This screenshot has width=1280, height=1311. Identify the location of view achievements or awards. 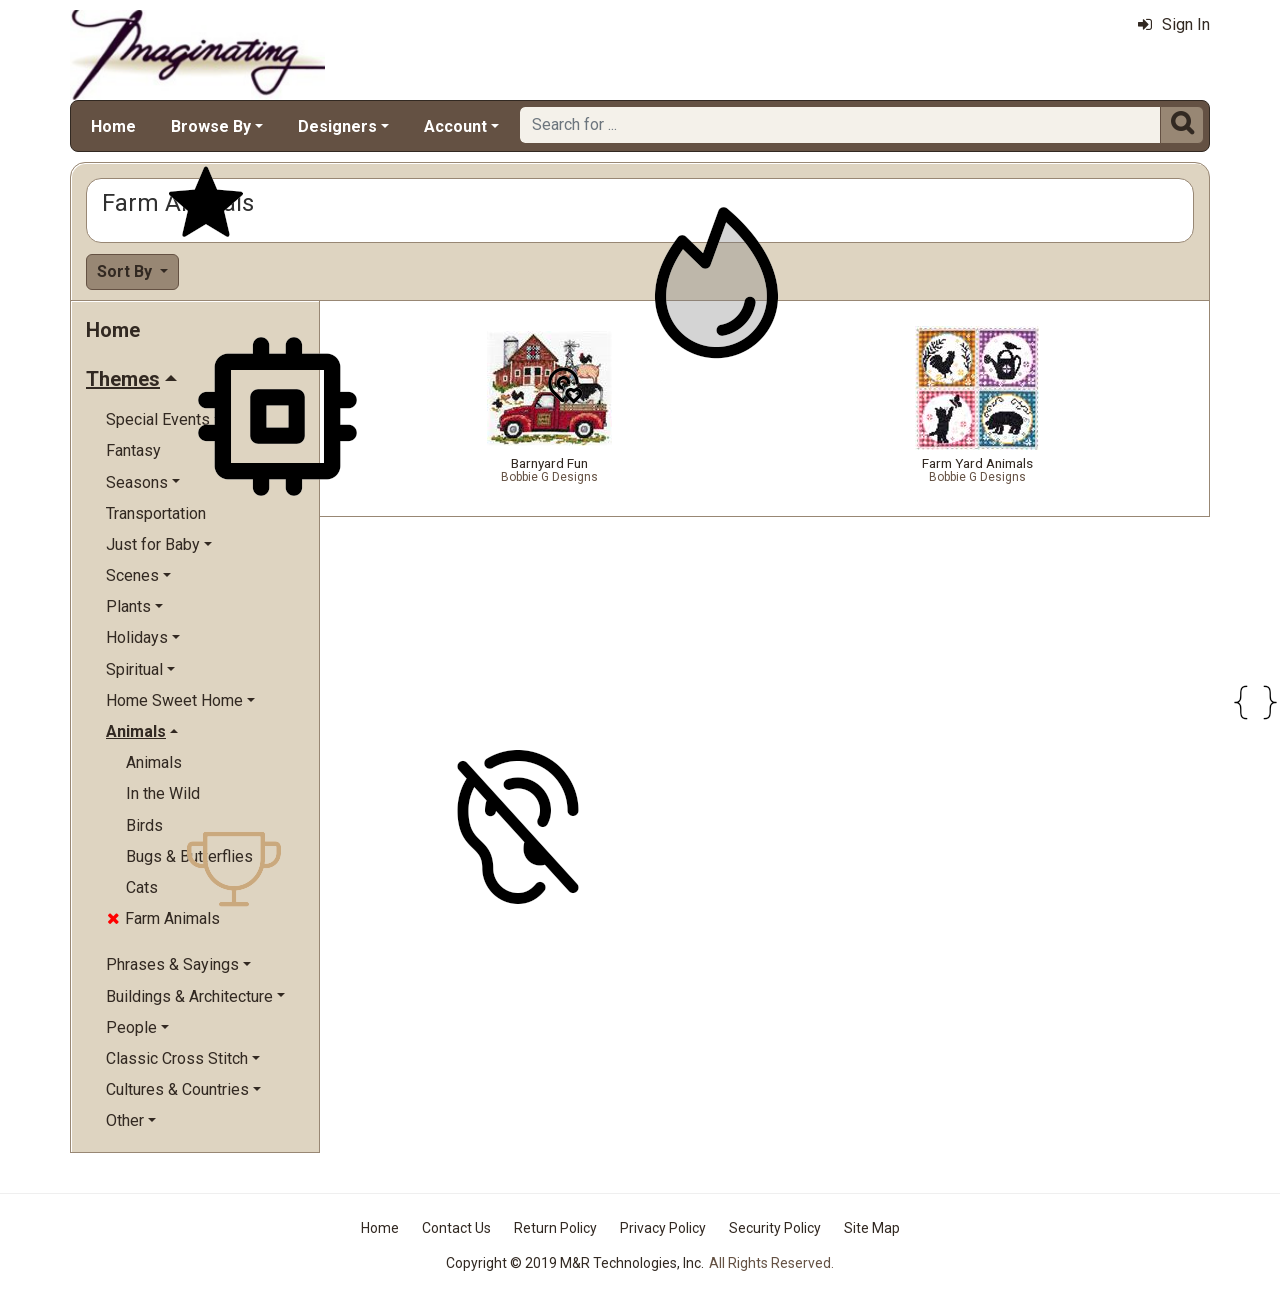
(234, 866).